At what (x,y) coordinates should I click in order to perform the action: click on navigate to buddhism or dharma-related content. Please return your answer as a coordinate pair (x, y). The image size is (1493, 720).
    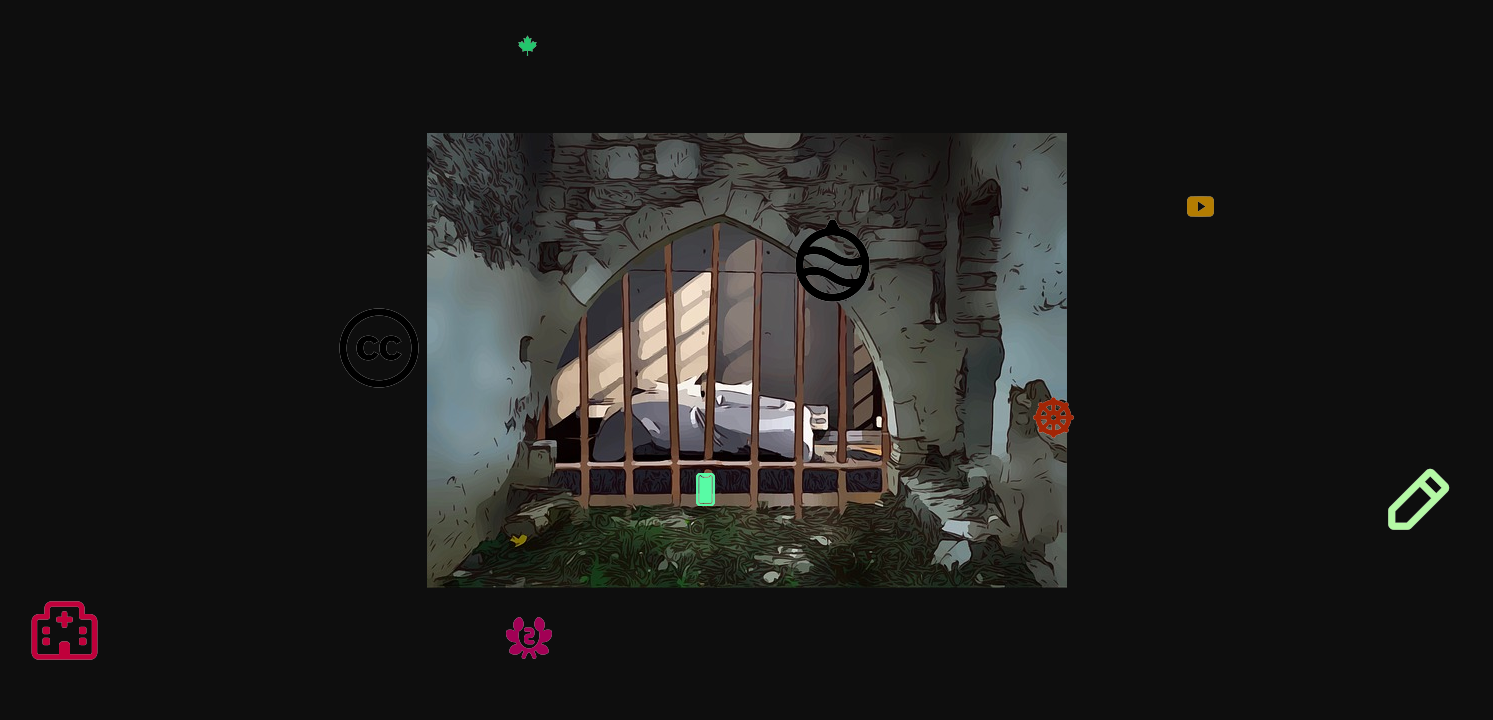
    Looking at the image, I should click on (1053, 417).